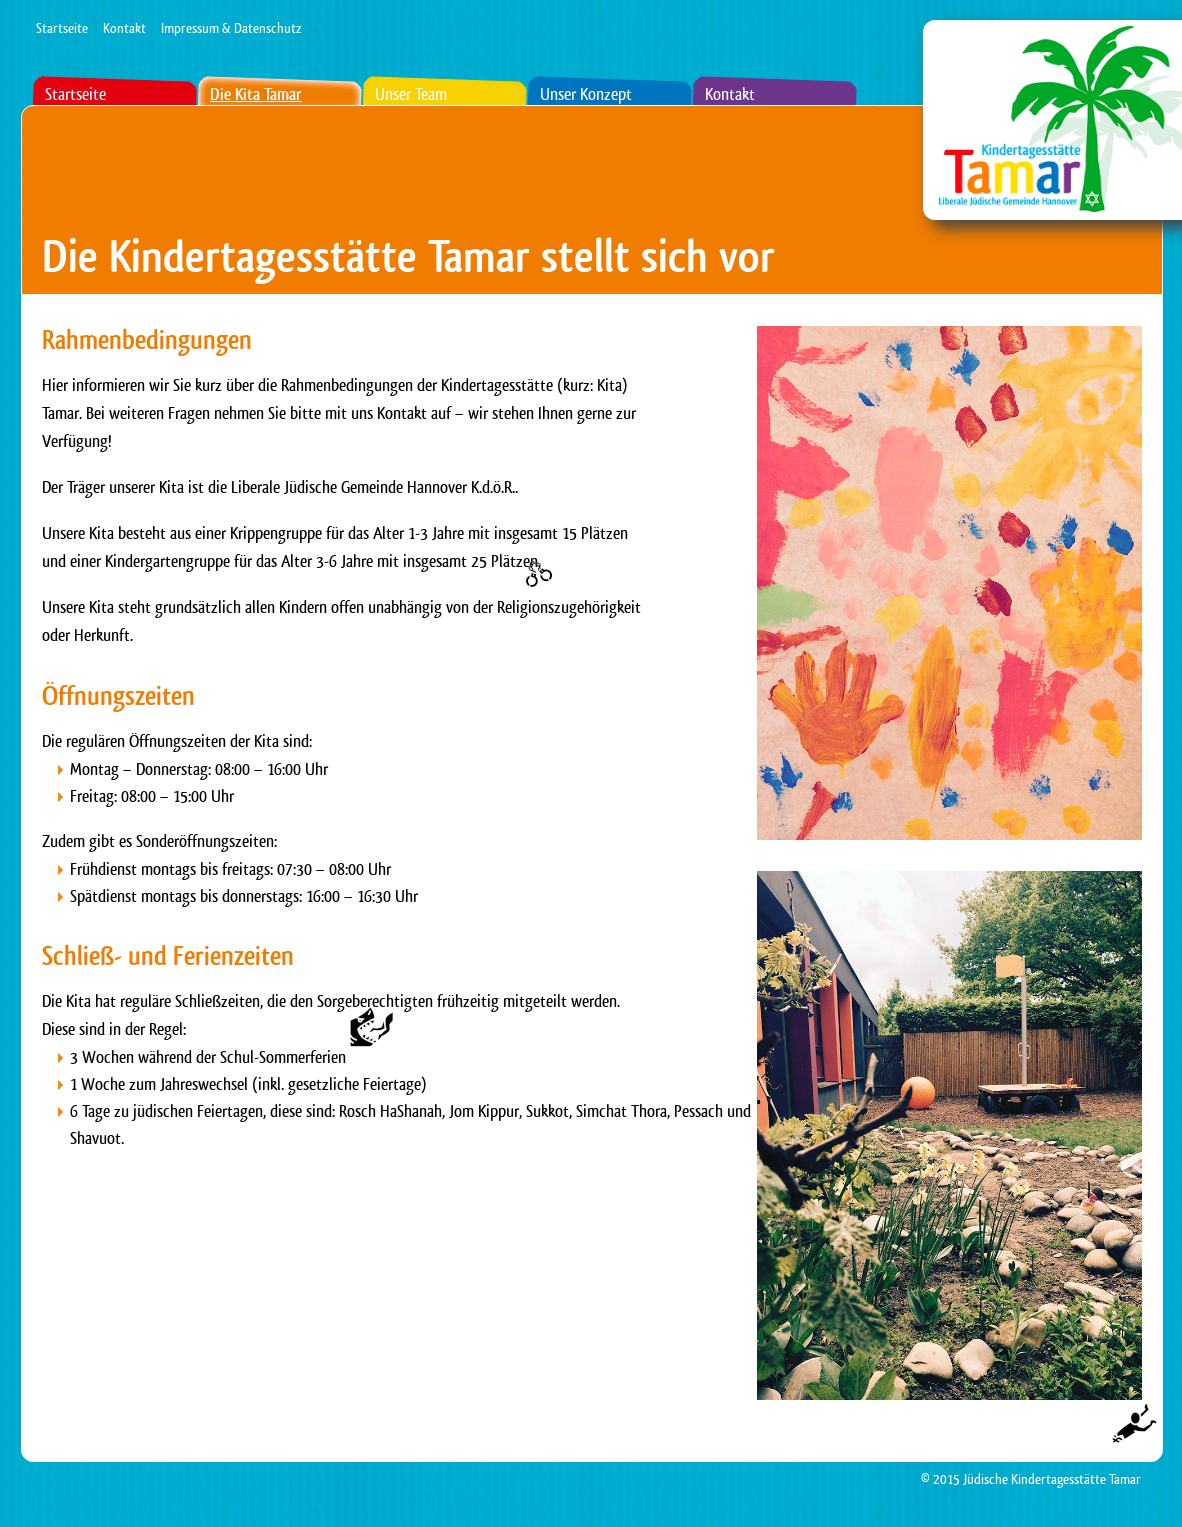 The width and height of the screenshot is (1182, 1527). What do you see at coordinates (539, 574) in the screenshot?
I see `indicates restricted or locked content` at bounding box center [539, 574].